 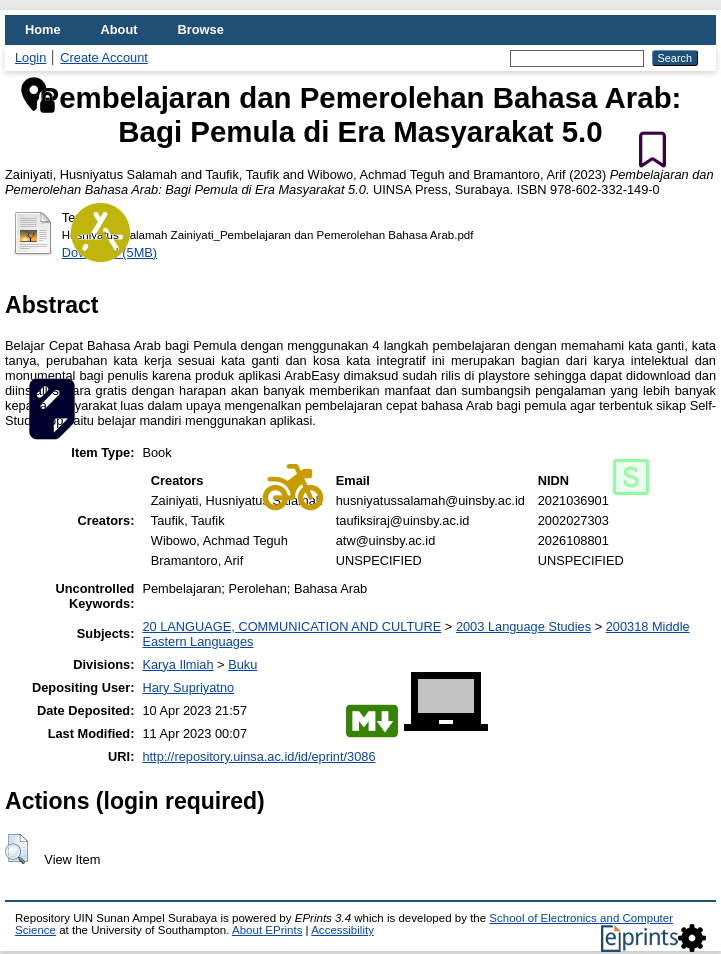 What do you see at coordinates (372, 721) in the screenshot?
I see `format text using markdown` at bounding box center [372, 721].